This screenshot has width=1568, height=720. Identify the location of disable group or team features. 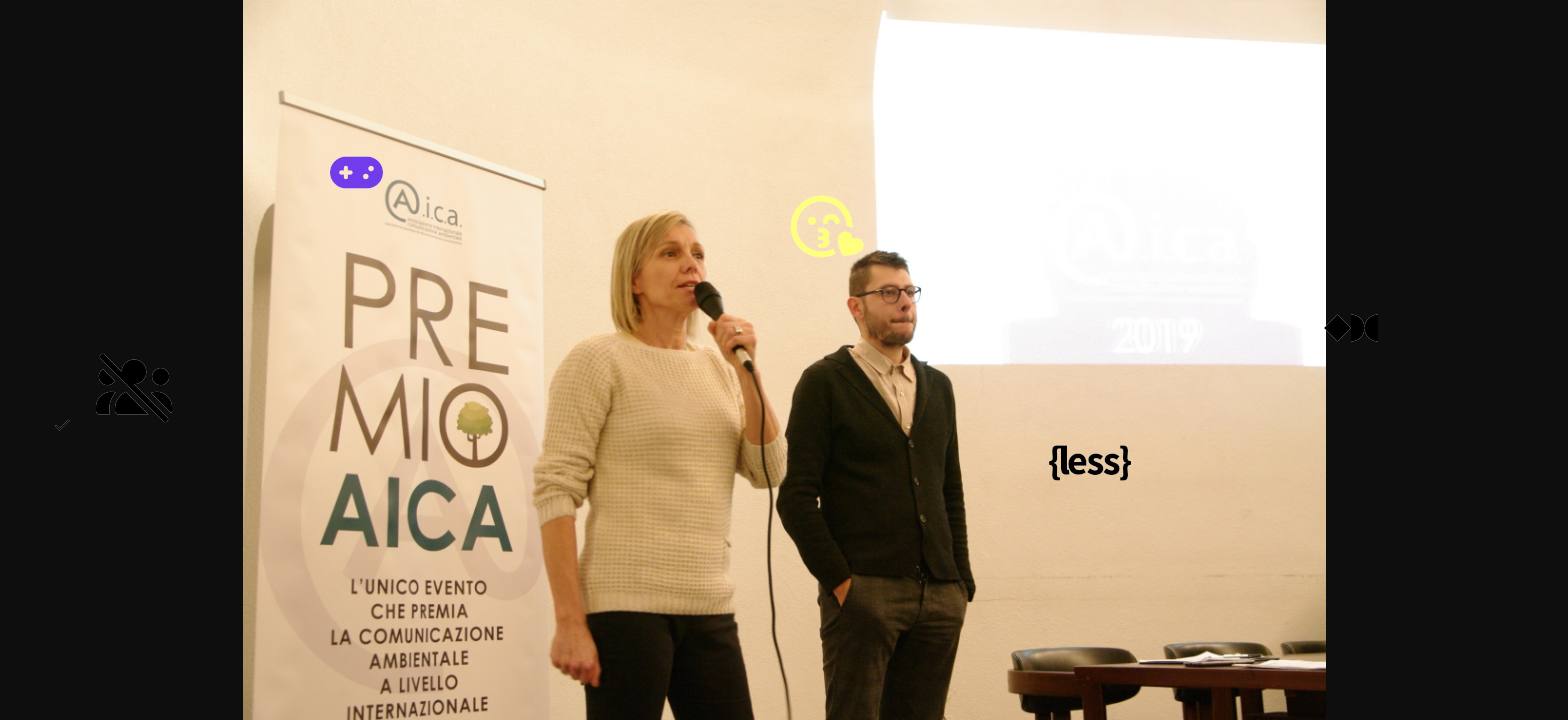
(134, 388).